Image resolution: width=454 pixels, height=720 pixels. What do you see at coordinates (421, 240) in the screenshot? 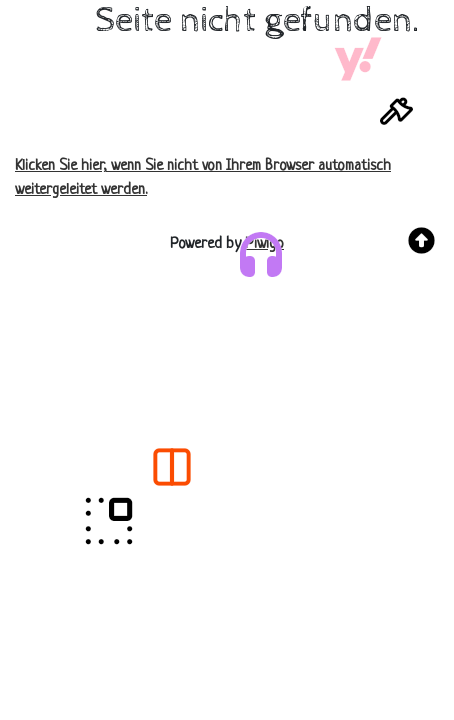
I see `scroll to top of page` at bounding box center [421, 240].